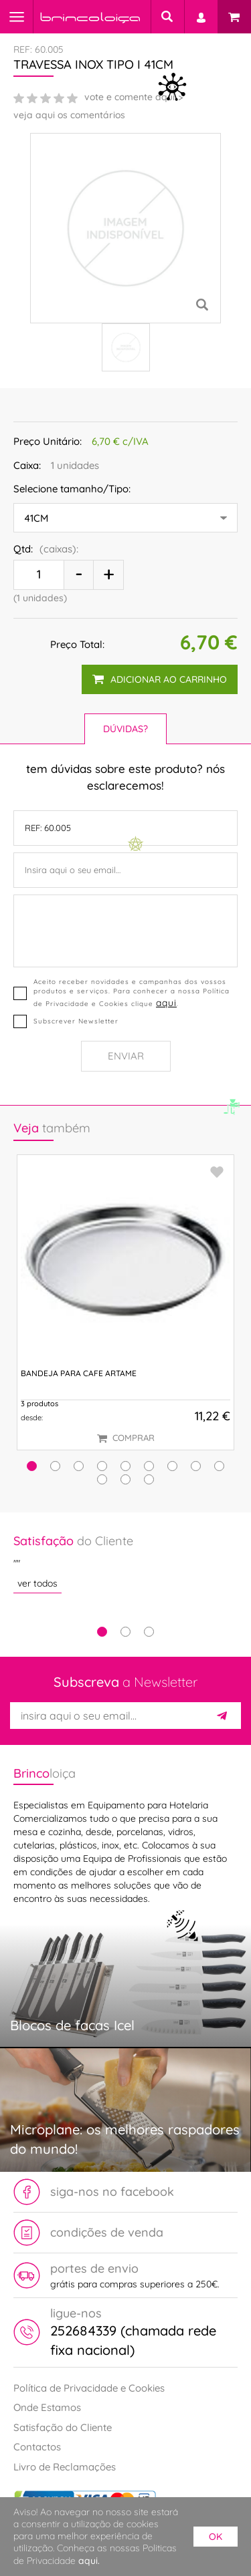  Describe the element at coordinates (232, 1107) in the screenshot. I see `select manual meat grinder tool or equipment` at that location.